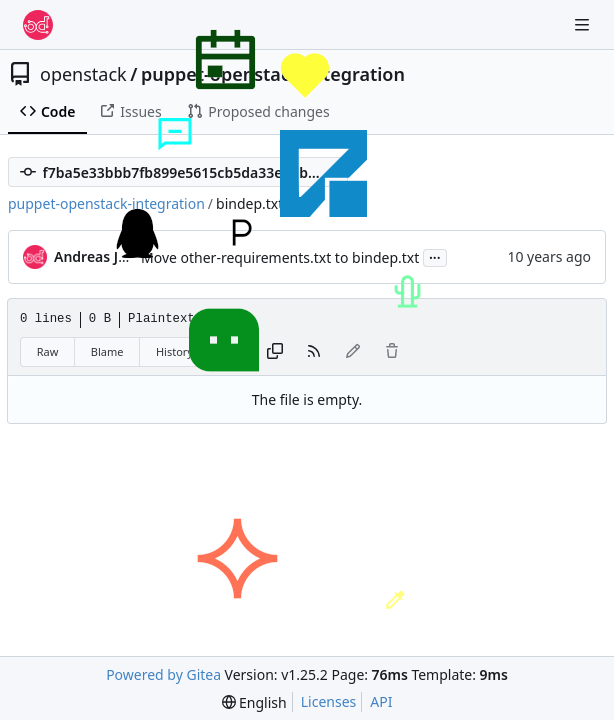  Describe the element at coordinates (395, 599) in the screenshot. I see `color picker tool for sampling colors` at that location.